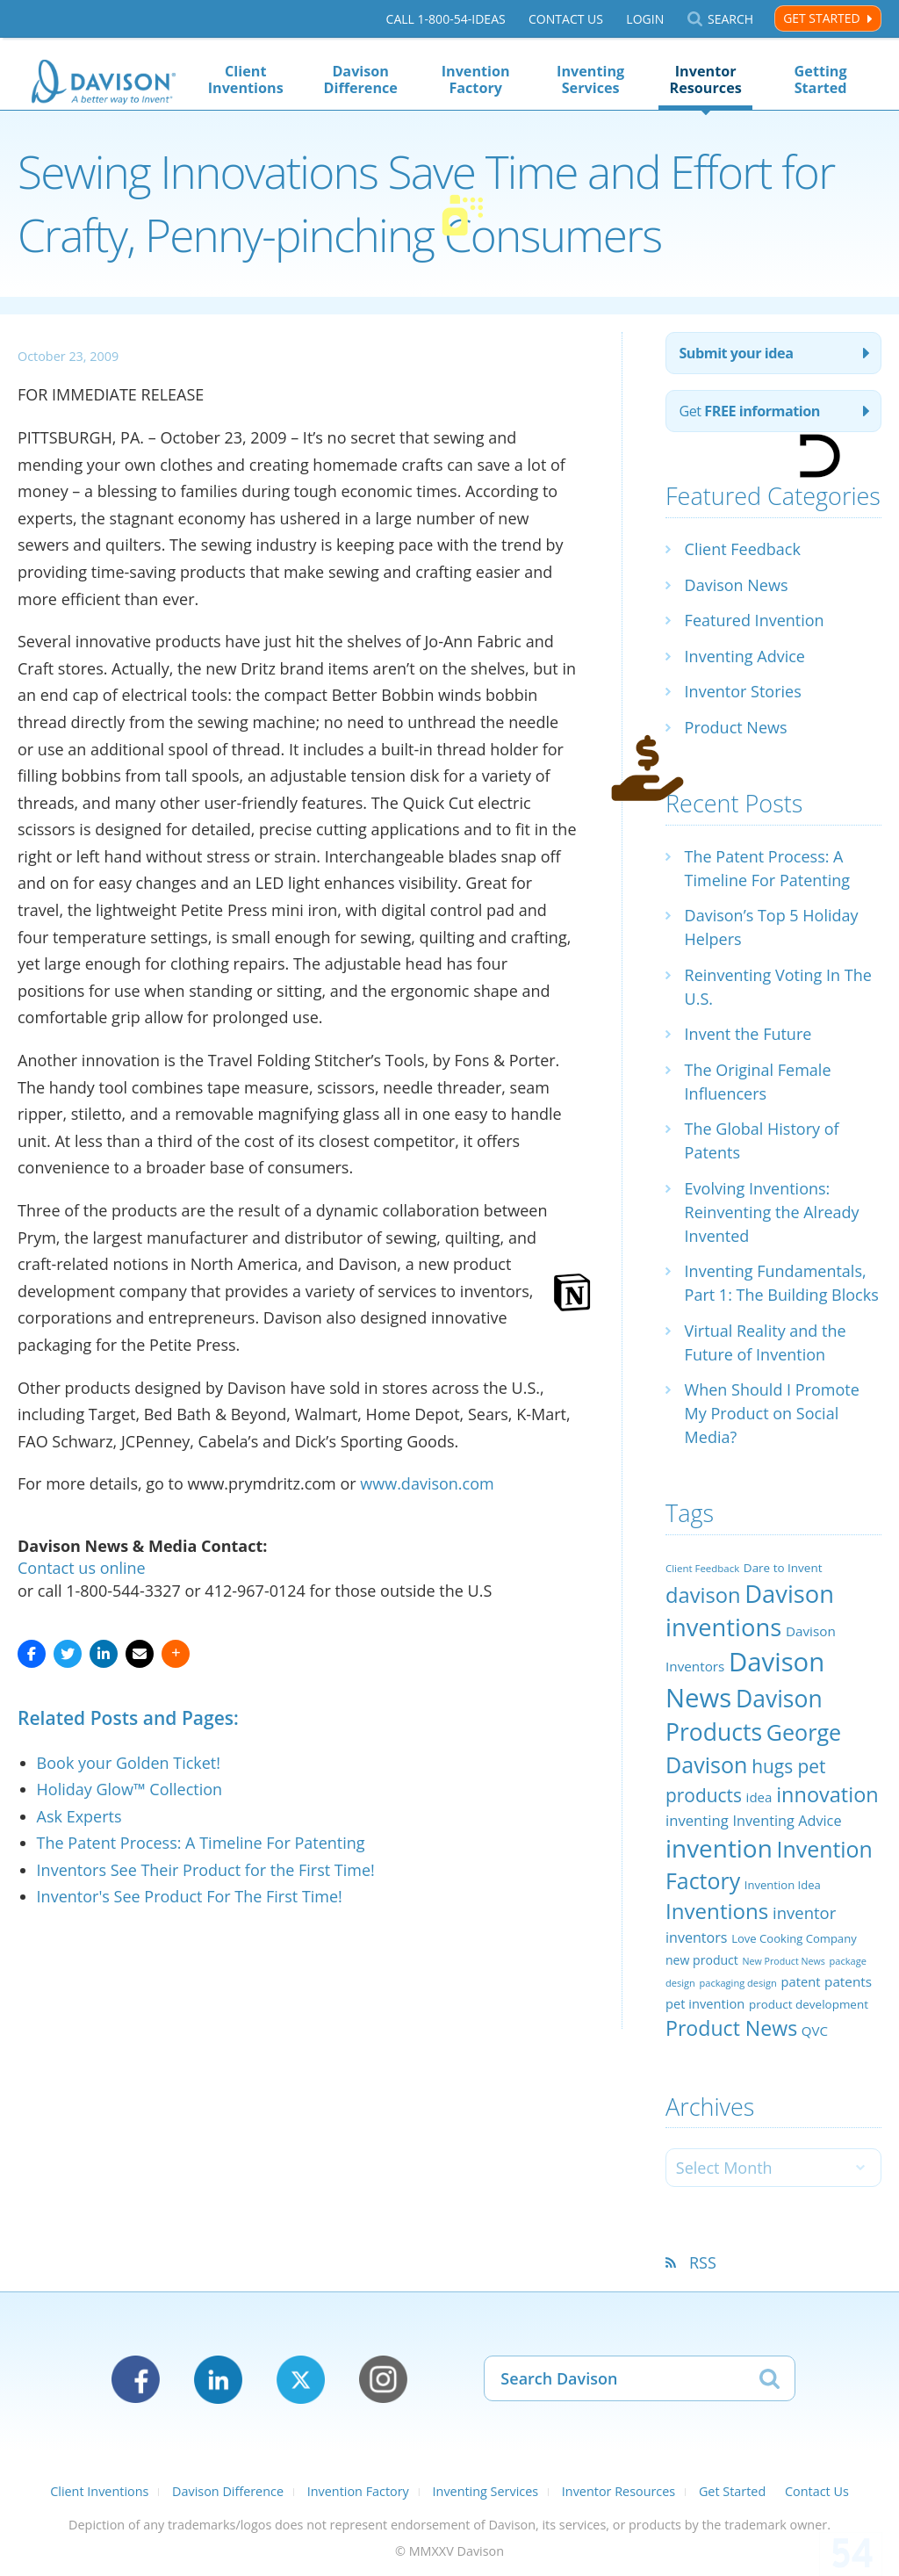 Image resolution: width=899 pixels, height=2576 pixels. Describe the element at coordinates (647, 768) in the screenshot. I see `make a payment or donation` at that location.